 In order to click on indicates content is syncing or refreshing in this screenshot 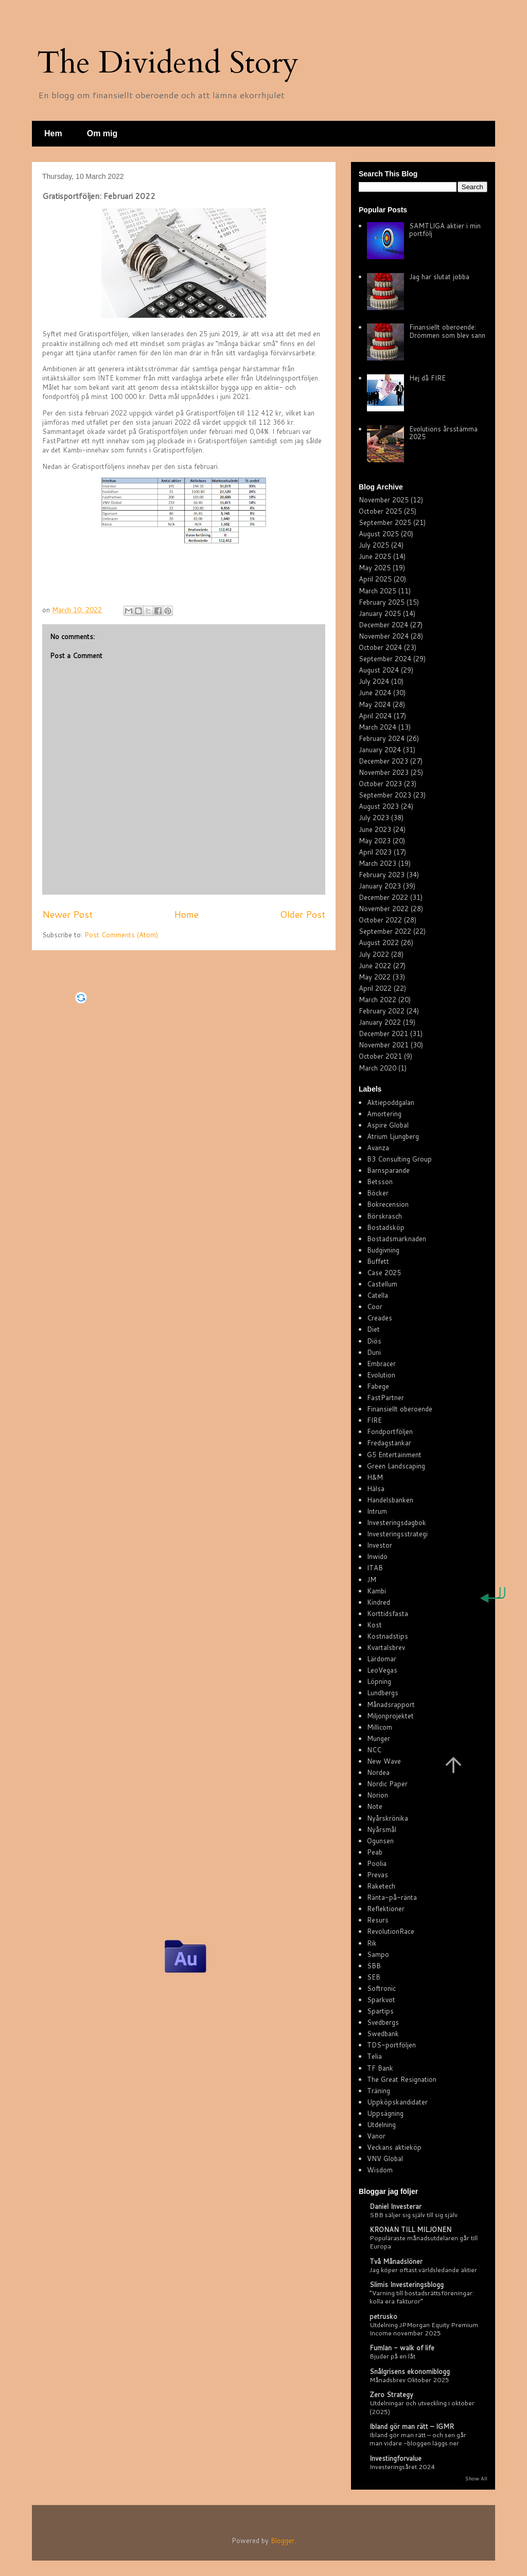, I will do `click(87, 991)`.